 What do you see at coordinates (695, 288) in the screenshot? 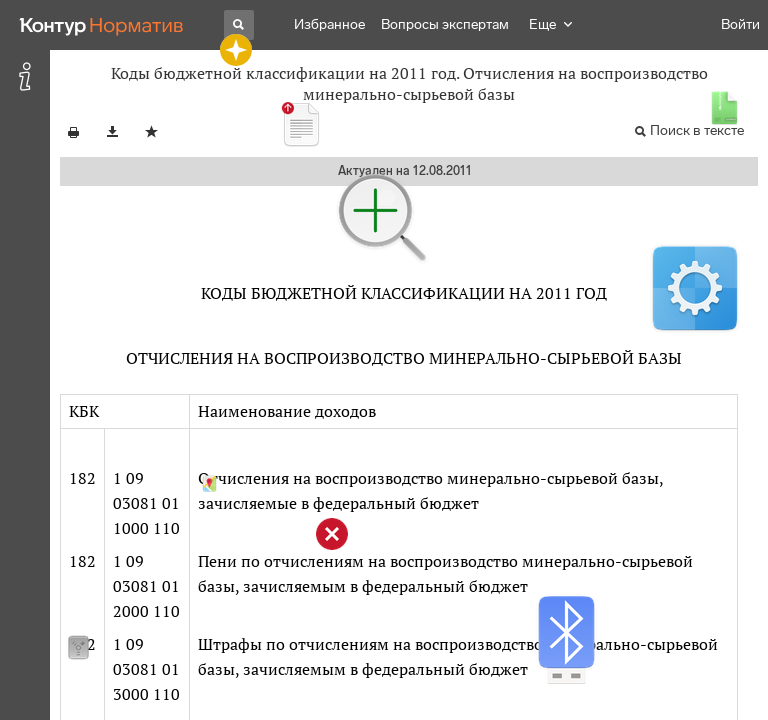
I see `windows executable file type indicator` at bounding box center [695, 288].